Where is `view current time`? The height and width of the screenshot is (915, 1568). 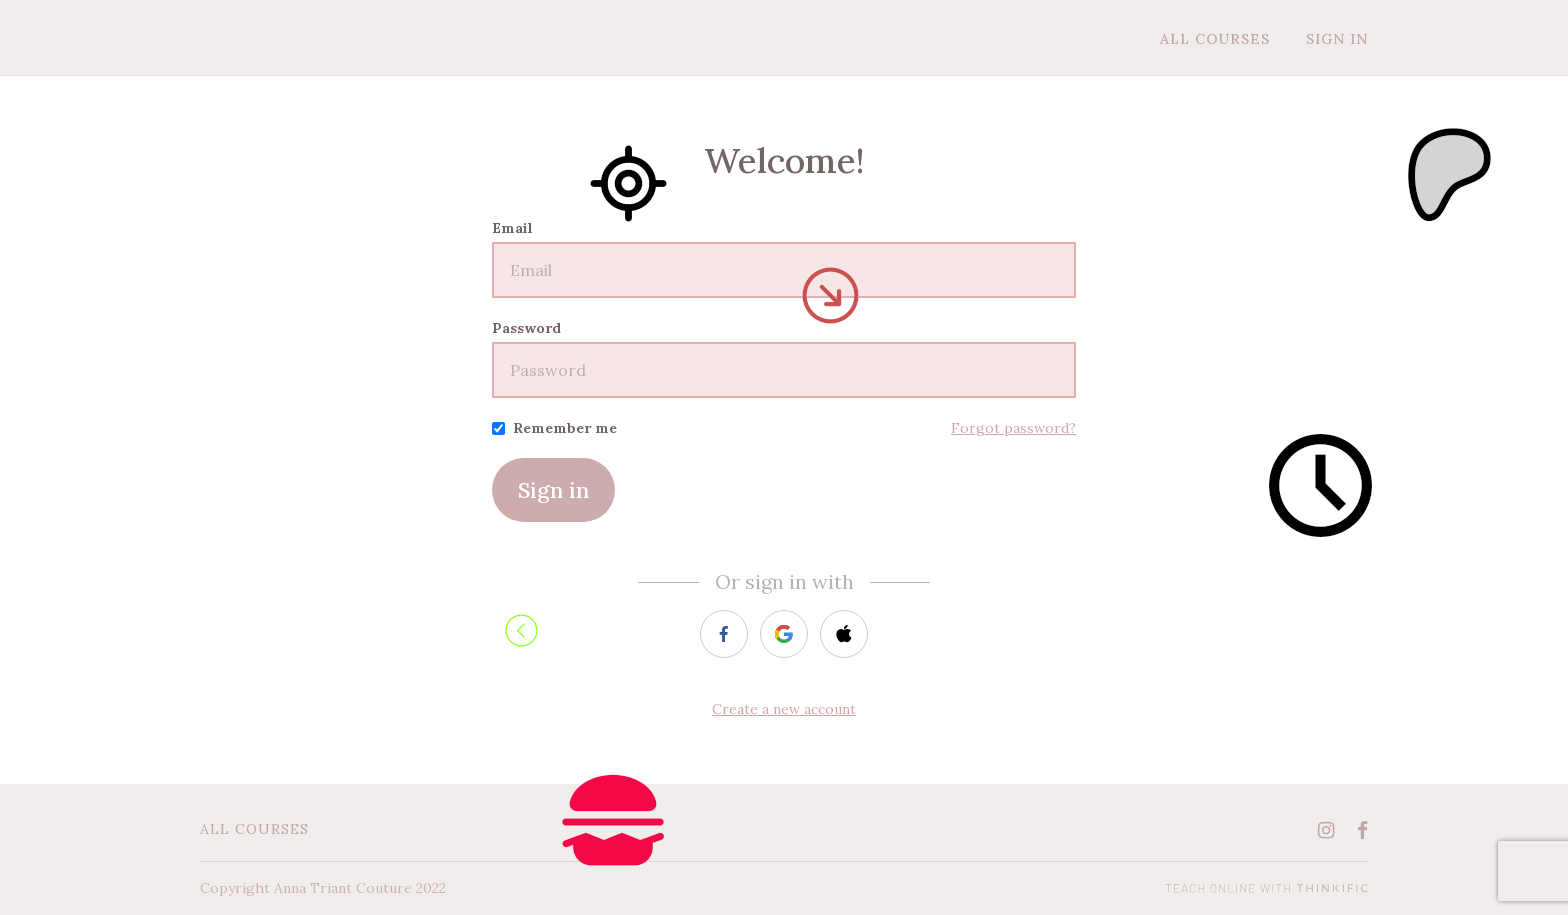 view current time is located at coordinates (1320, 485).